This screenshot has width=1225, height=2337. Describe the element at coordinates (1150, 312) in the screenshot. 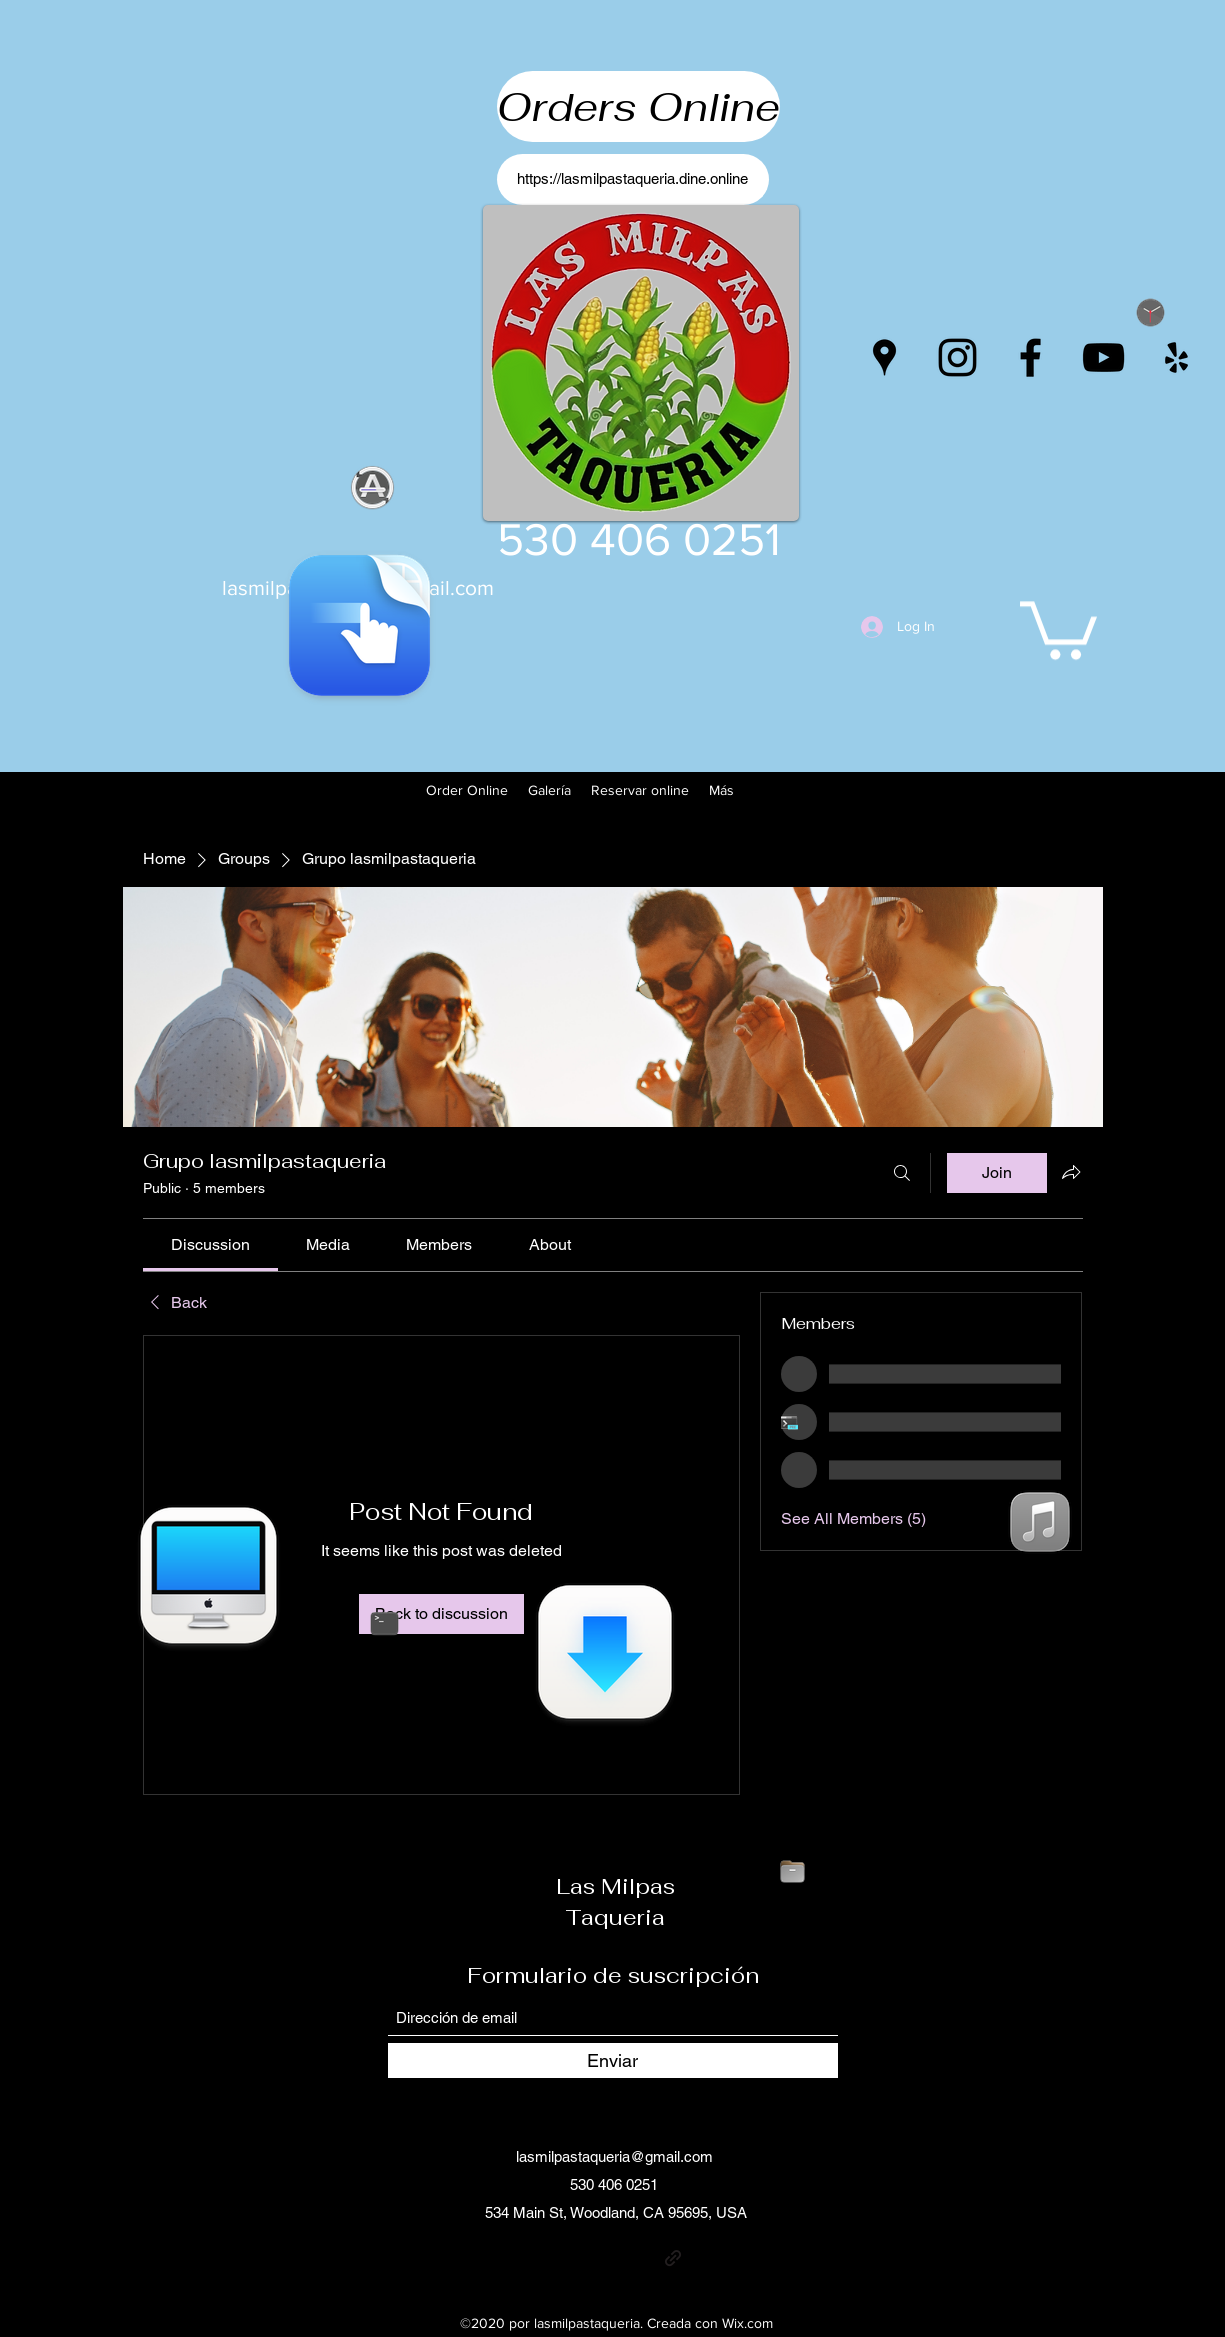

I see `open the clock app` at that location.